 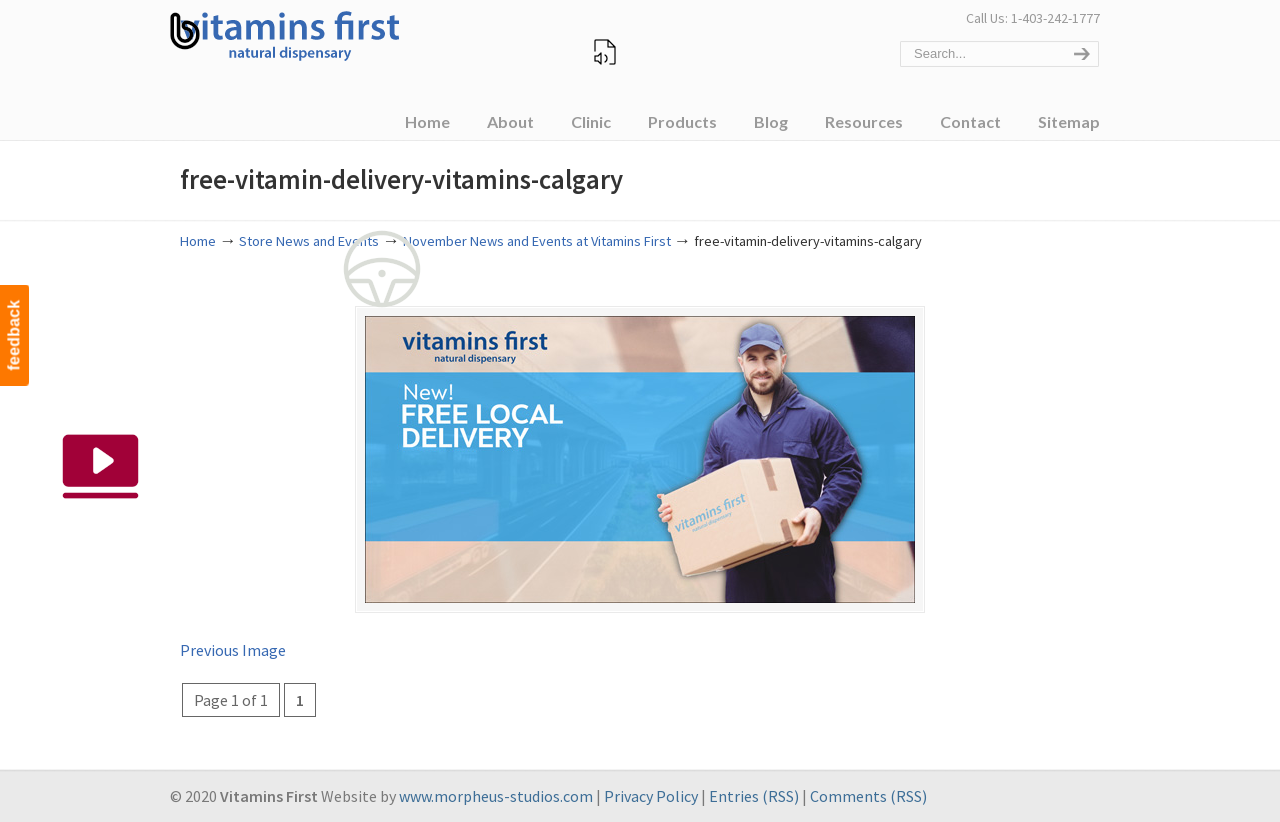 I want to click on open an audio file, so click(x=605, y=52).